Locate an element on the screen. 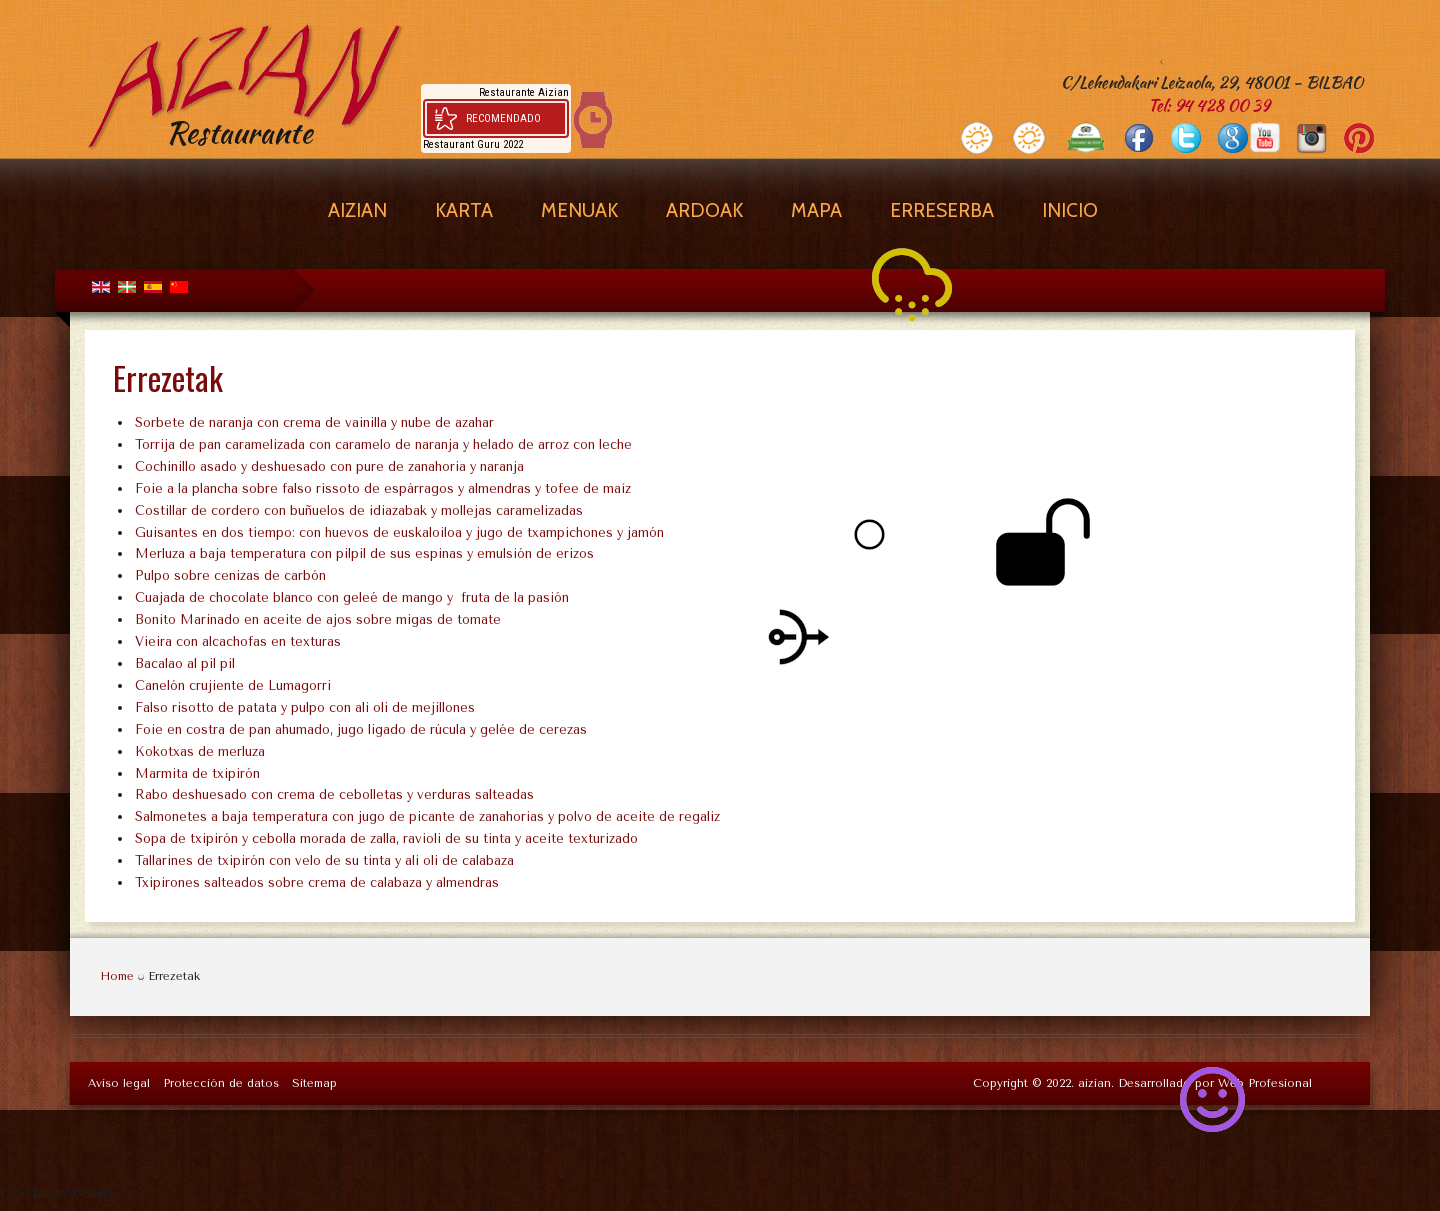  indicates snowy weather conditions is located at coordinates (912, 285).